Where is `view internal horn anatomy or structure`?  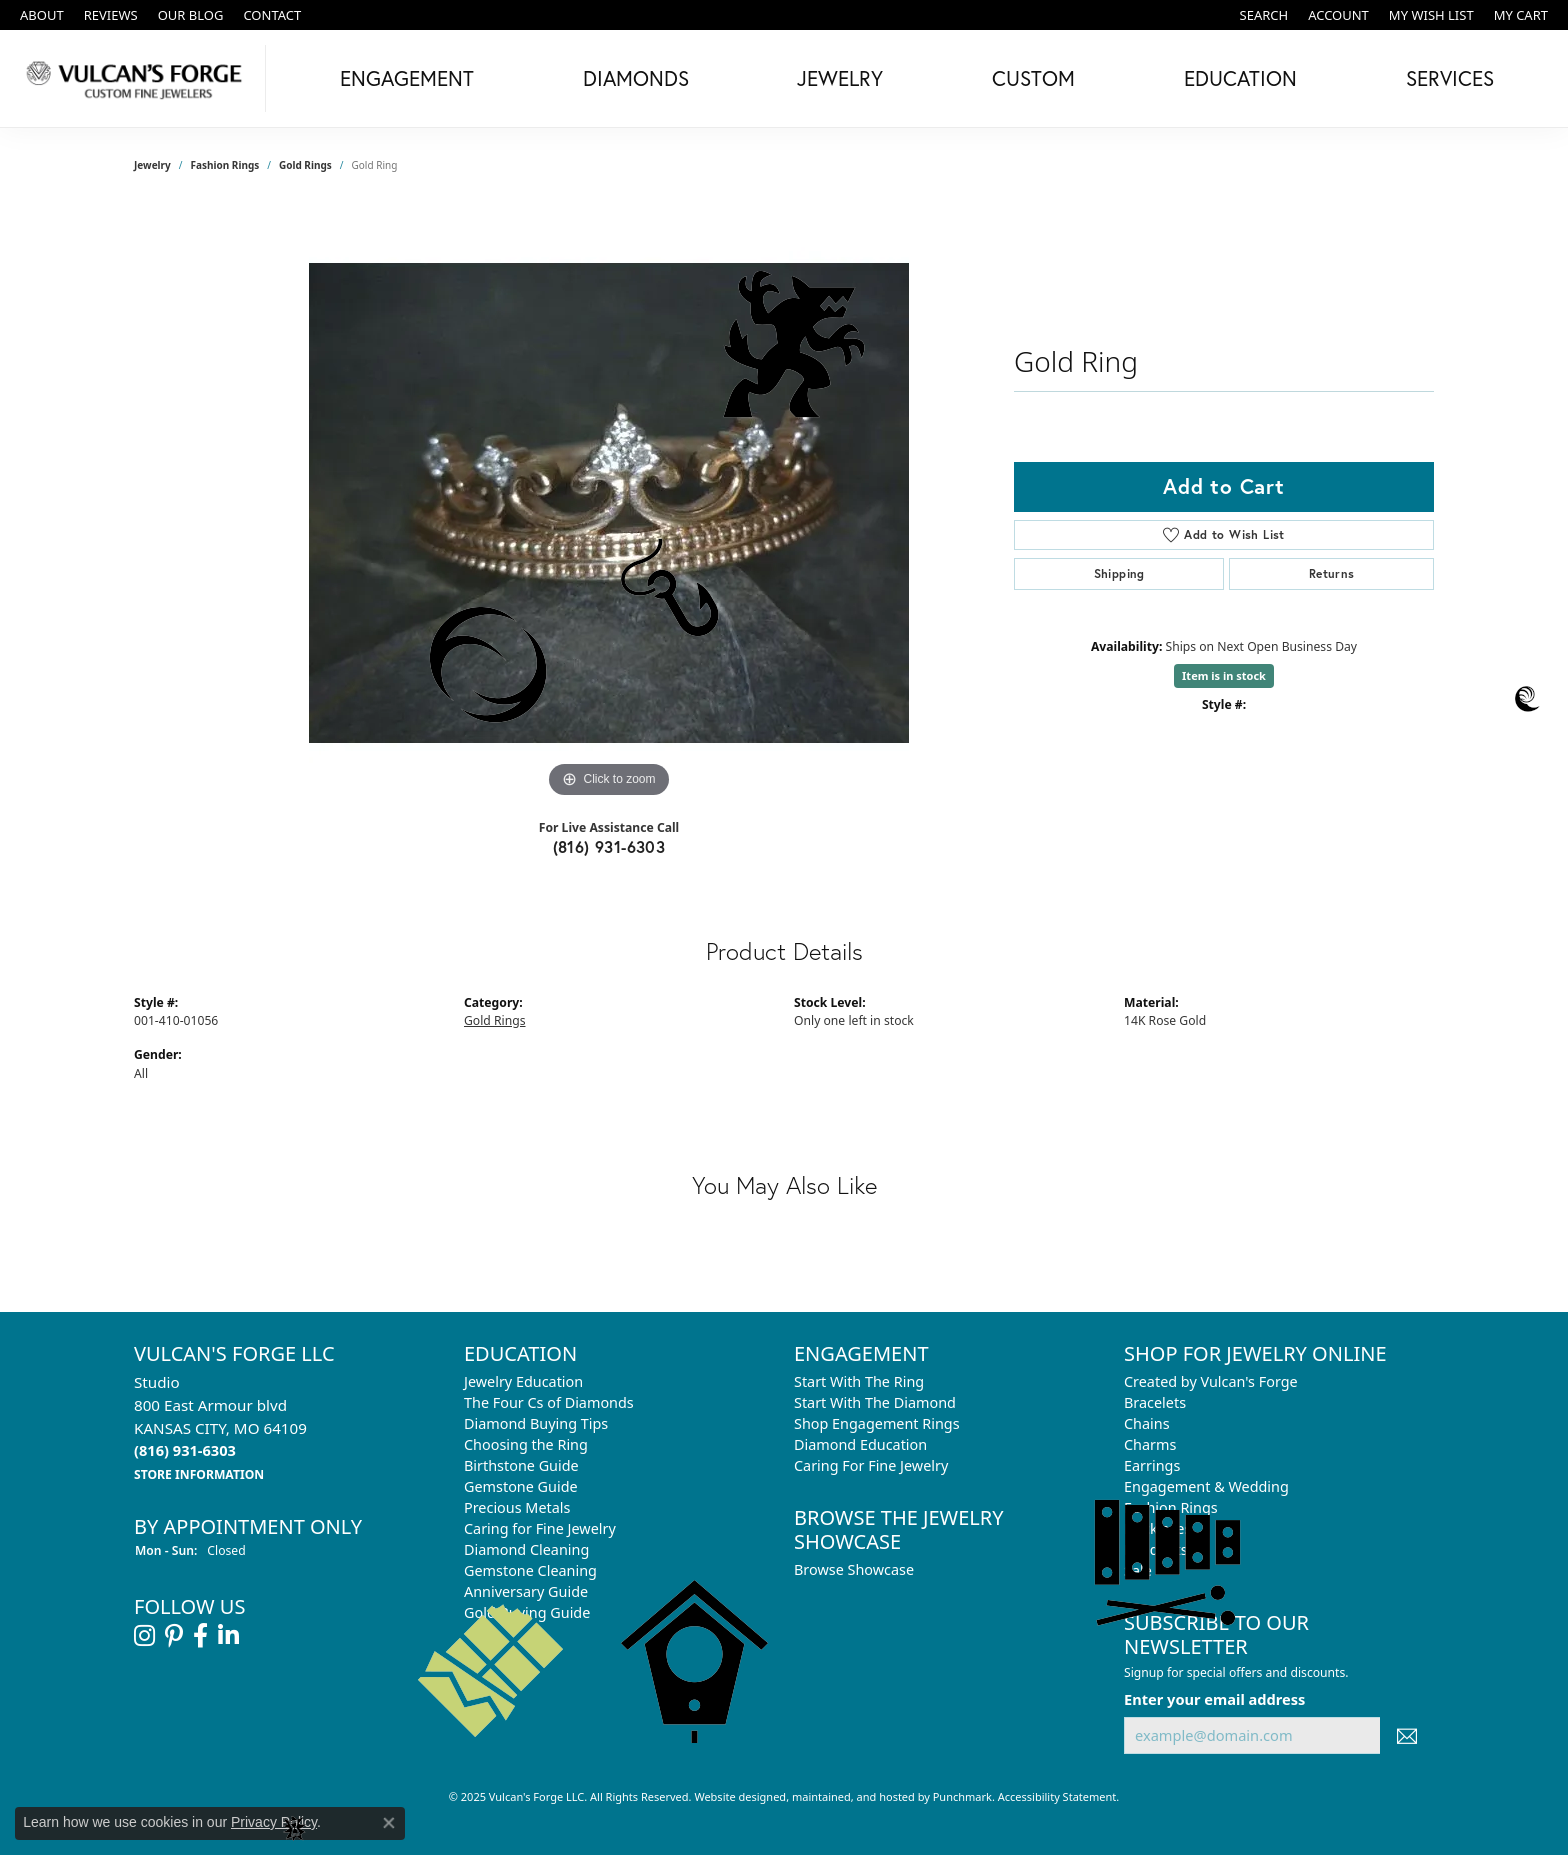 view internal horn anatomy or structure is located at coordinates (1527, 699).